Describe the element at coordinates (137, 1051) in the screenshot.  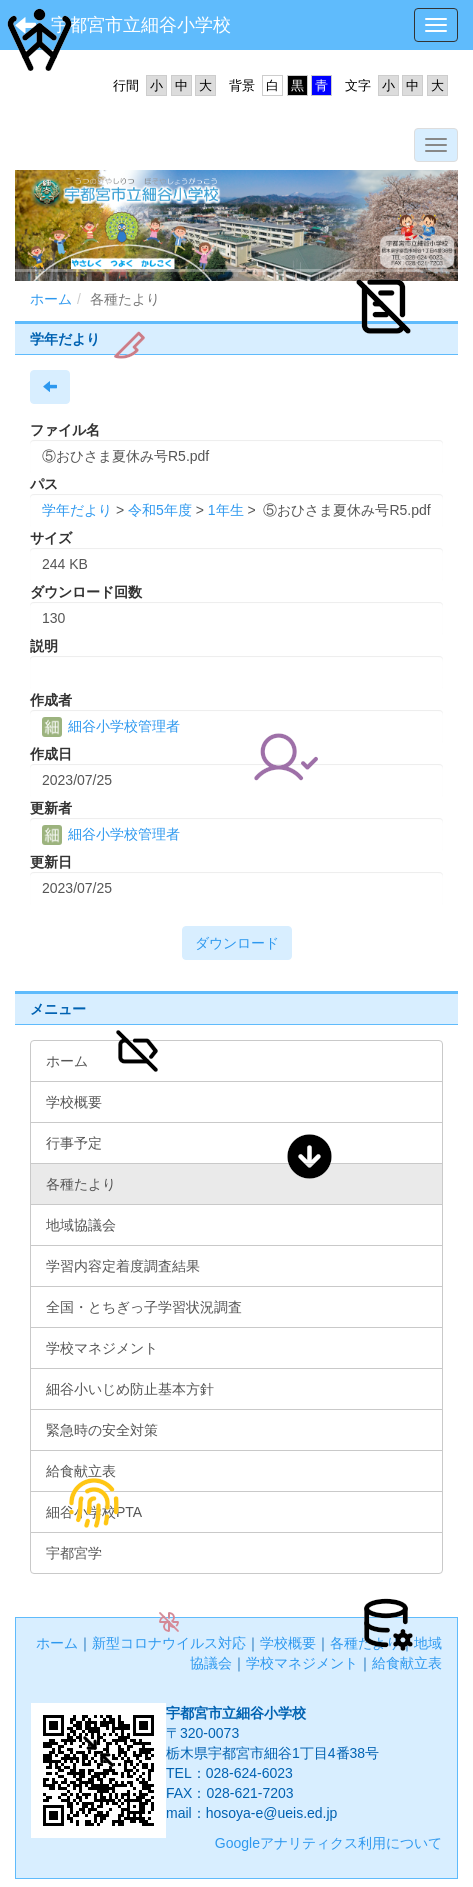
I see `disable or remove a label` at that location.